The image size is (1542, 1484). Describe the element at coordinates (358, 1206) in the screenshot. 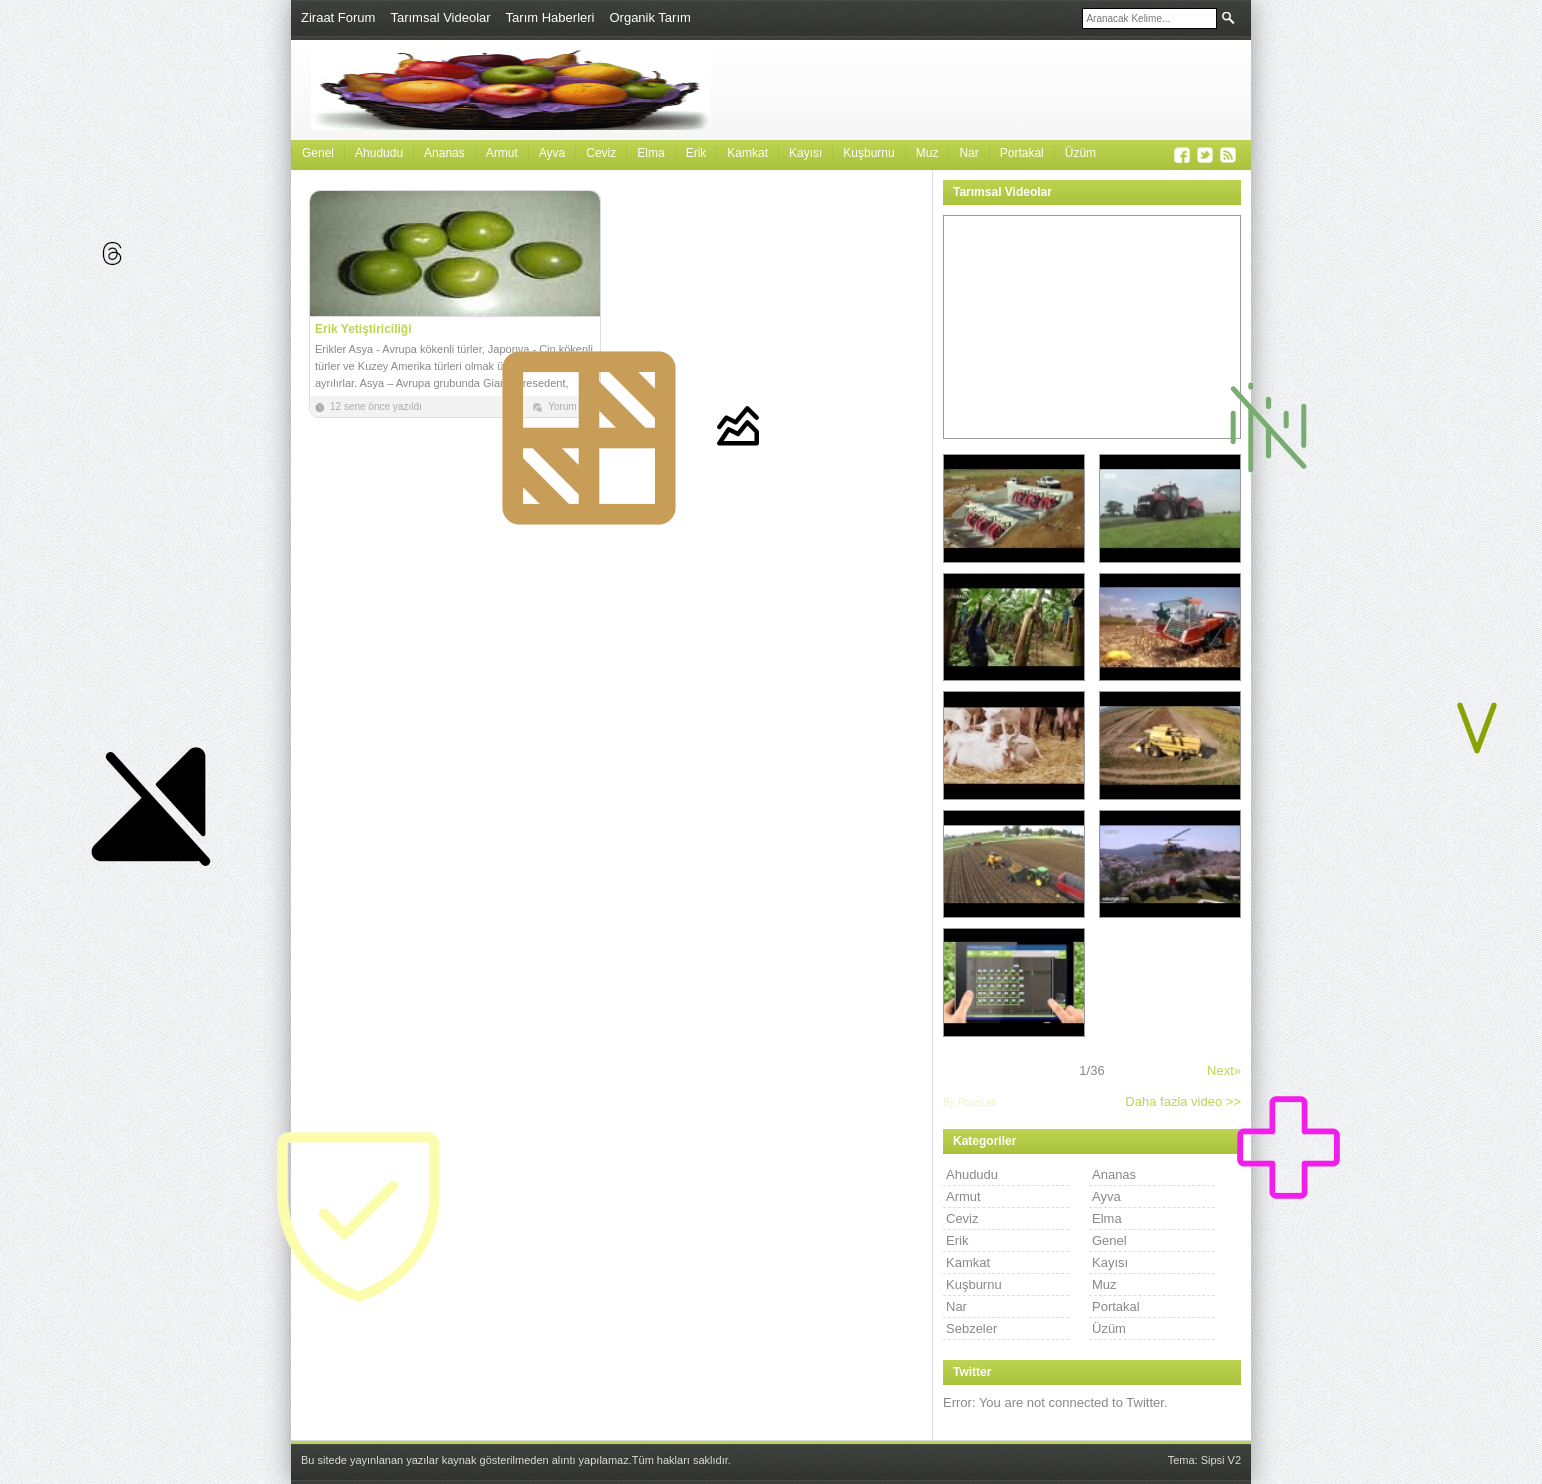

I see `indicates a verified or secure status` at that location.